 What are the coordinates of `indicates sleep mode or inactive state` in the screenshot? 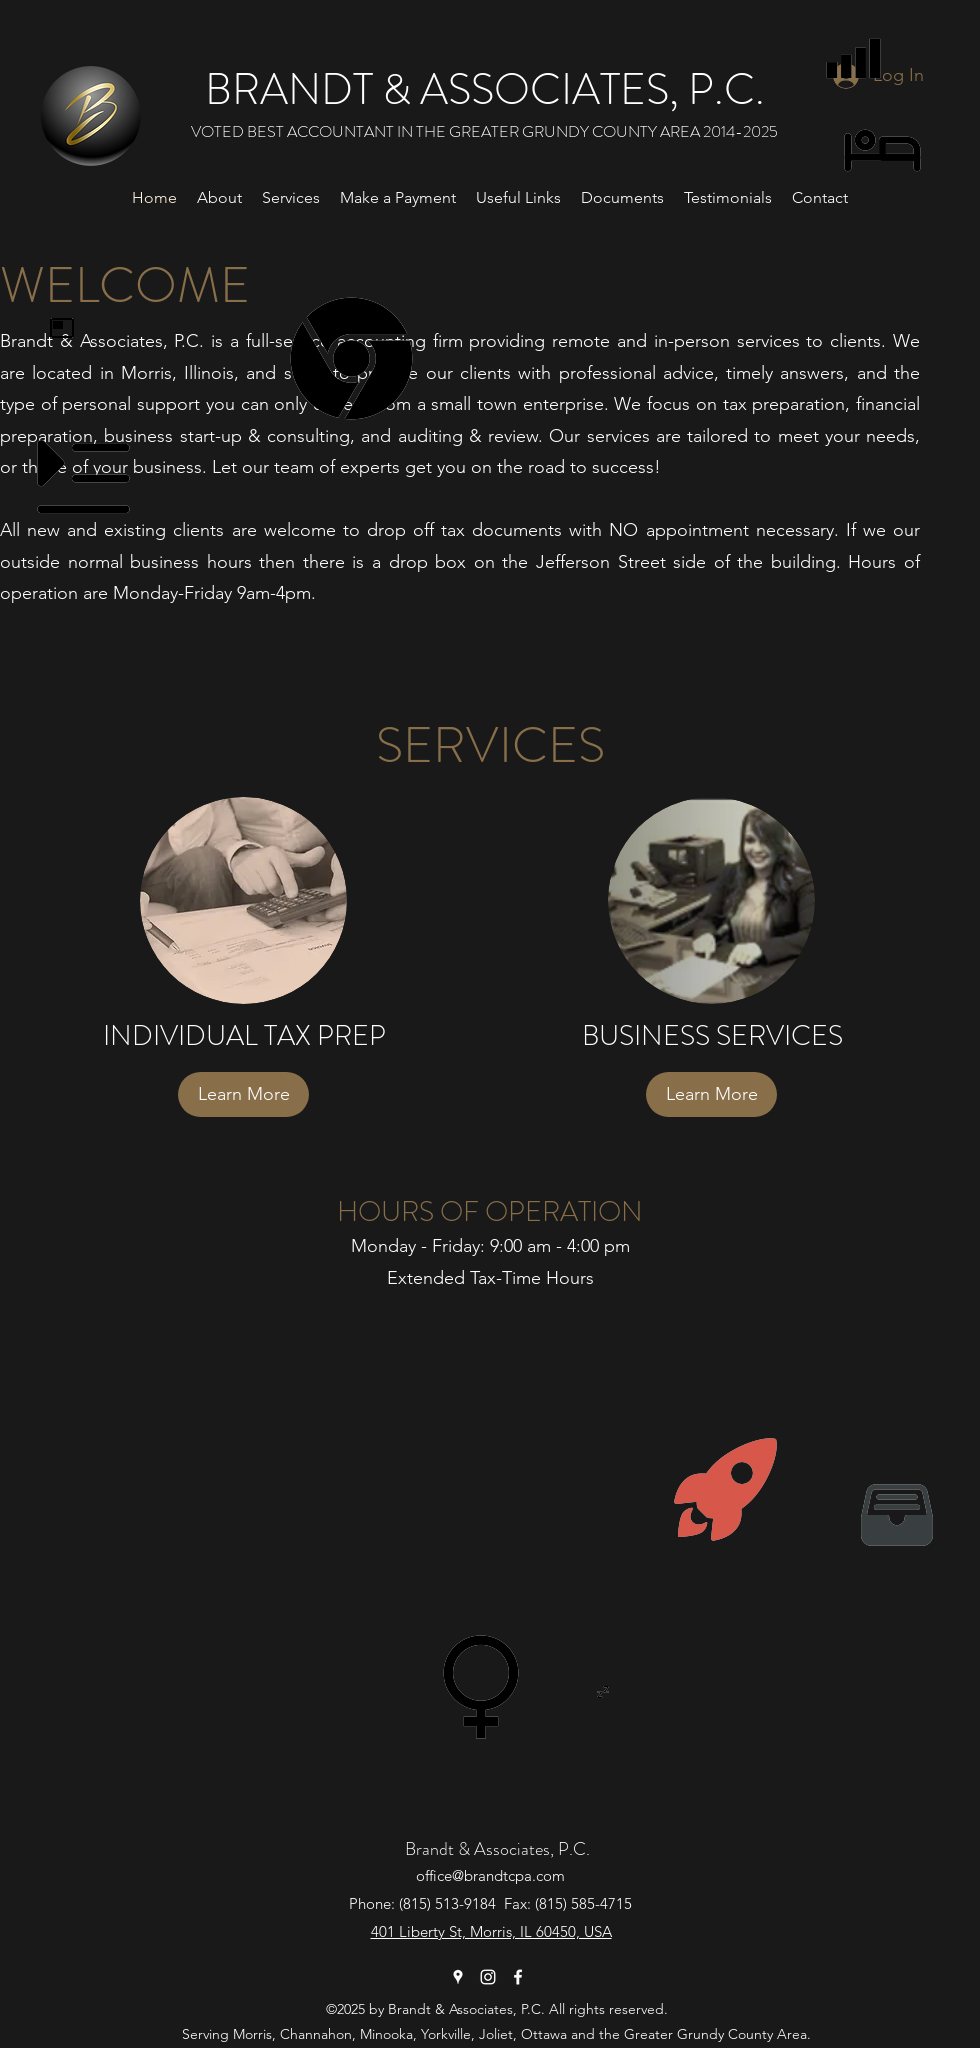 It's located at (603, 1692).